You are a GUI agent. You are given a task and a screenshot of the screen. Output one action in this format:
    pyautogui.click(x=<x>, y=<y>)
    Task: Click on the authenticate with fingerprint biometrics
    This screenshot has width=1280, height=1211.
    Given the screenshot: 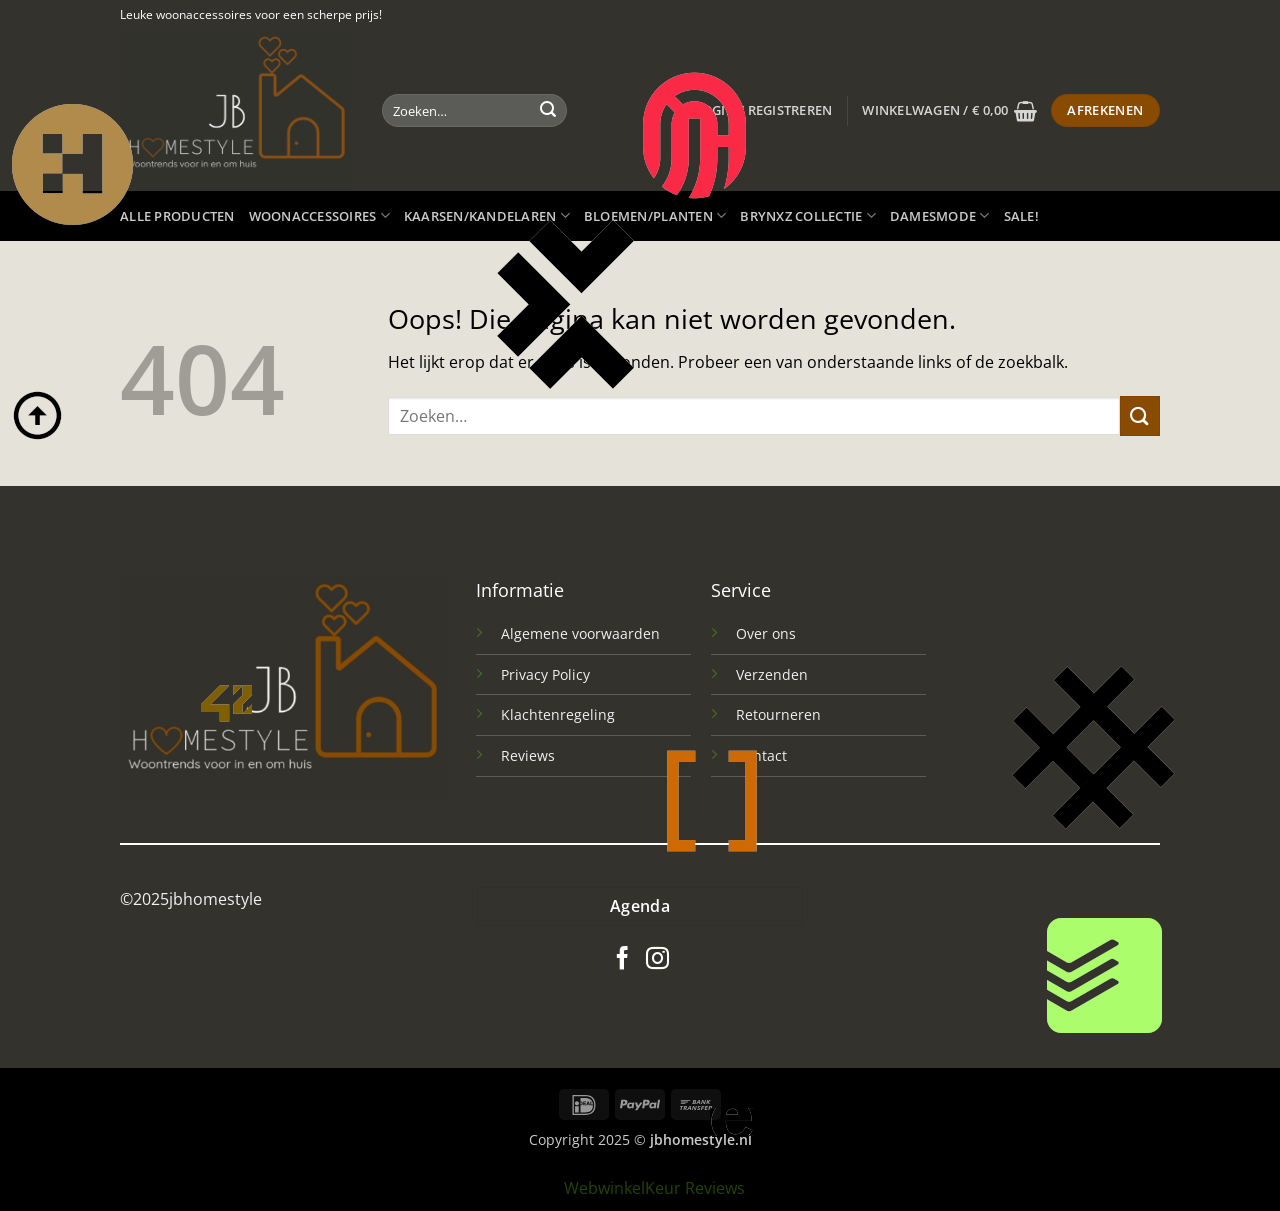 What is the action you would take?
    pyautogui.click(x=694, y=135)
    